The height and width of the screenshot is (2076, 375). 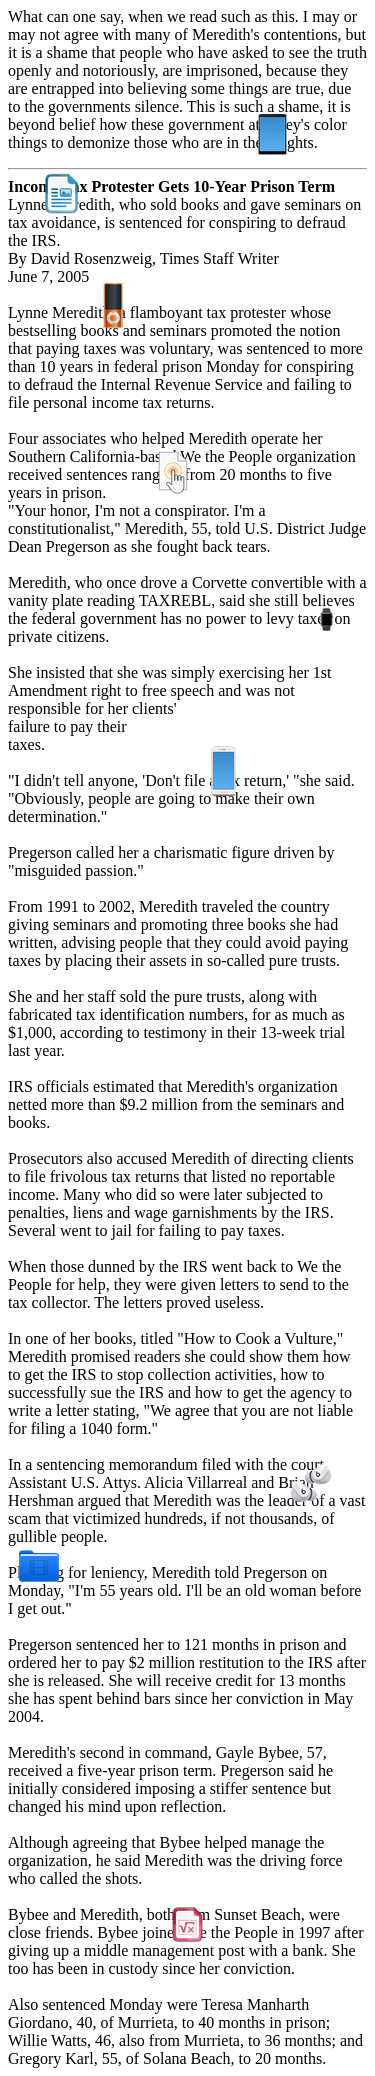 I want to click on select or click on a file, so click(x=173, y=471).